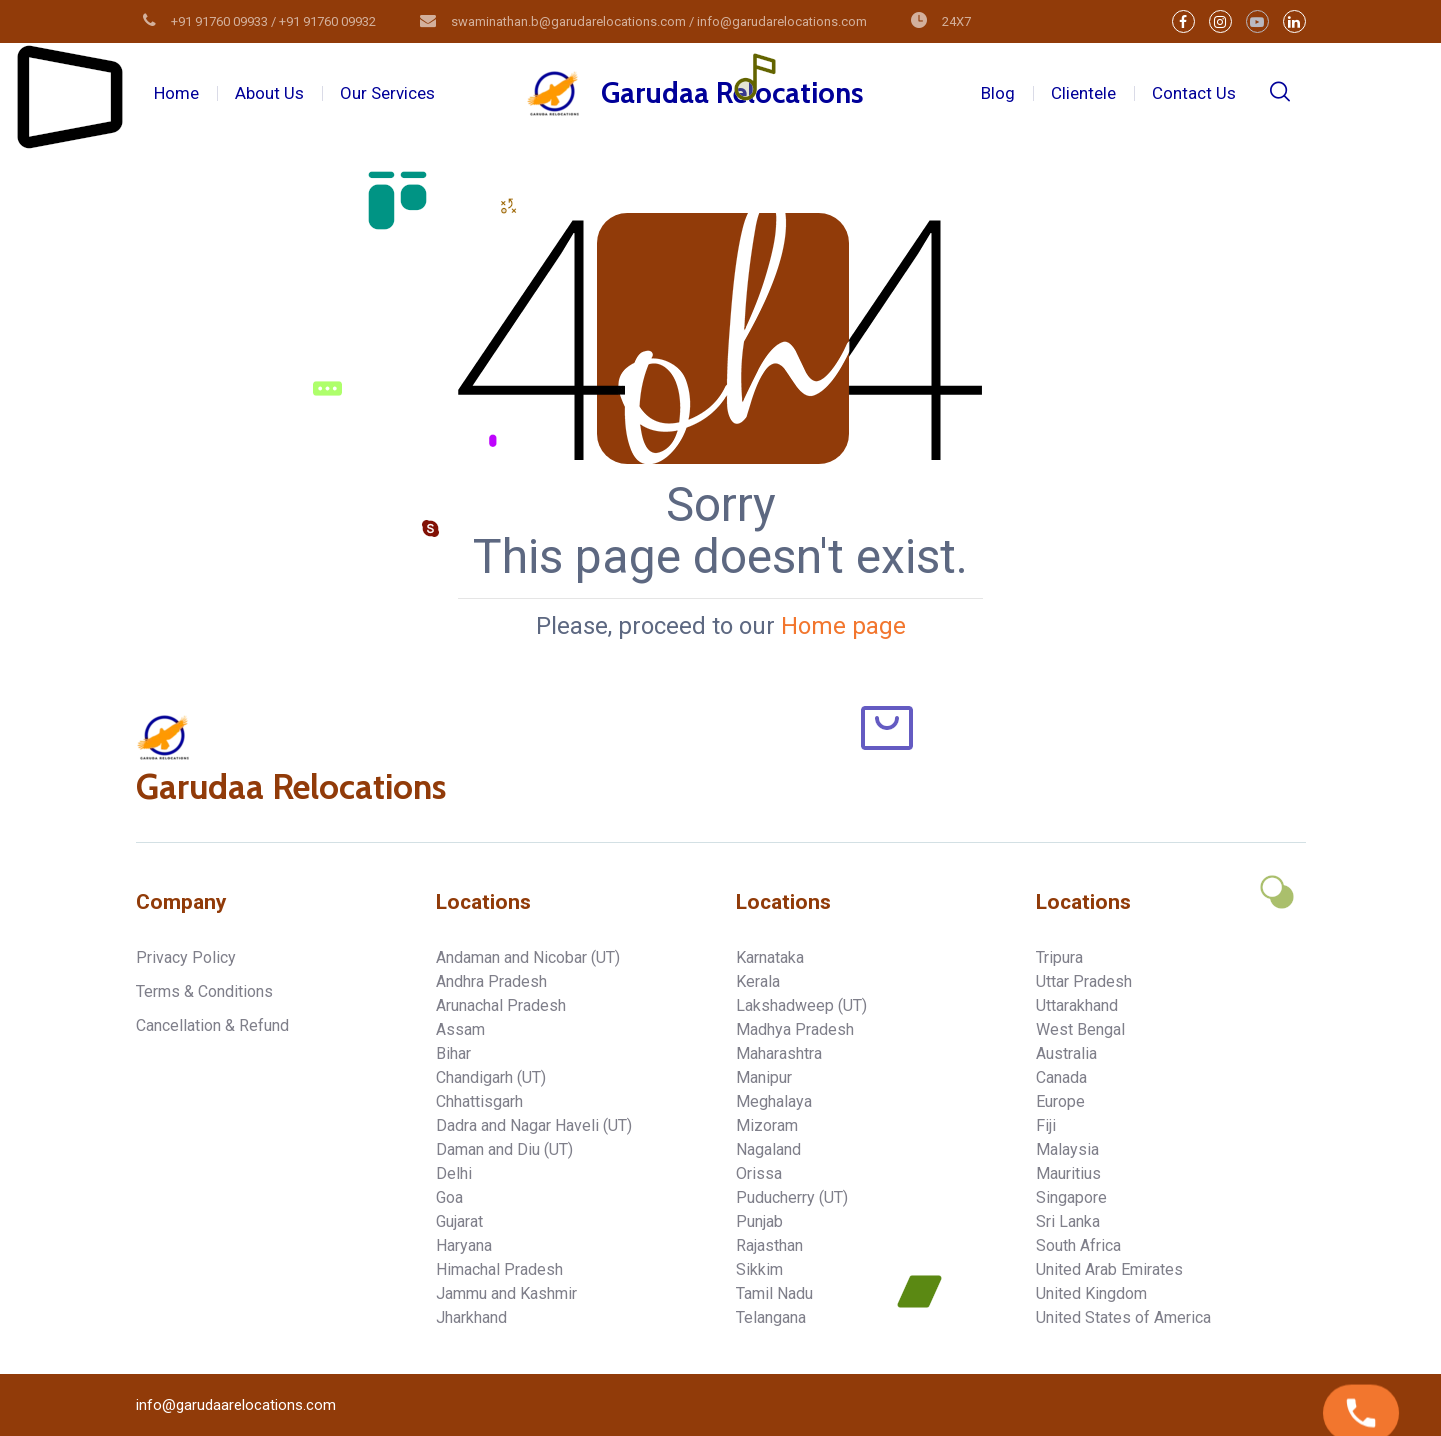 The image size is (1441, 1436). What do you see at coordinates (397, 200) in the screenshot?
I see `switch to kanban board view` at bounding box center [397, 200].